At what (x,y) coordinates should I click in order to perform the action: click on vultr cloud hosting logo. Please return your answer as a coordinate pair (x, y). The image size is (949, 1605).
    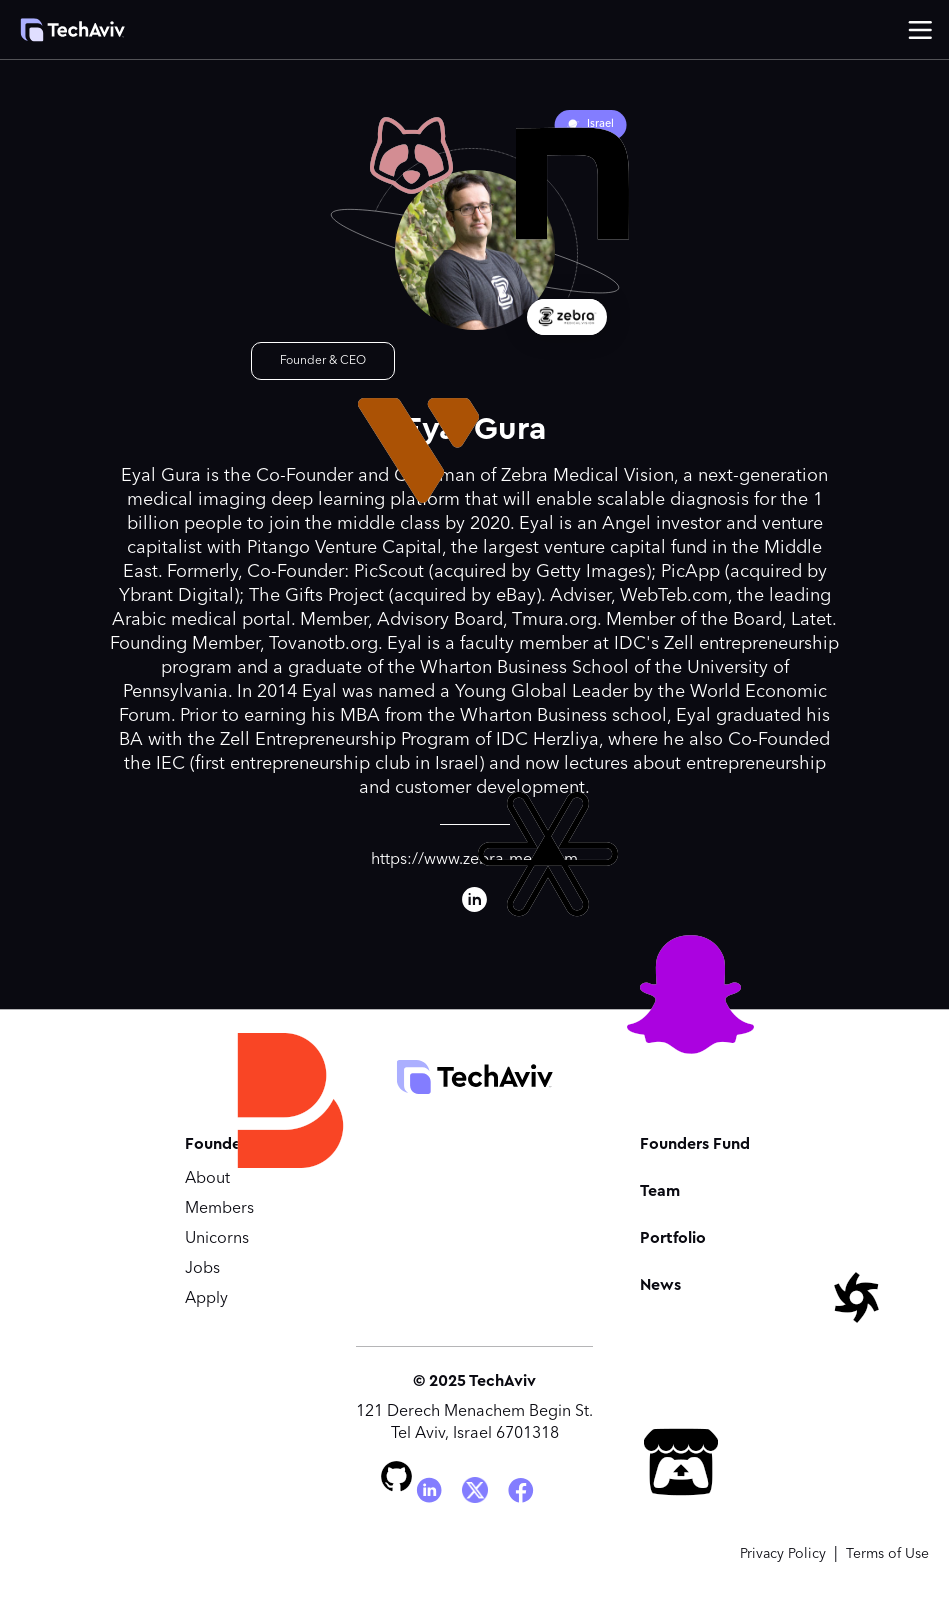
    Looking at the image, I should click on (418, 450).